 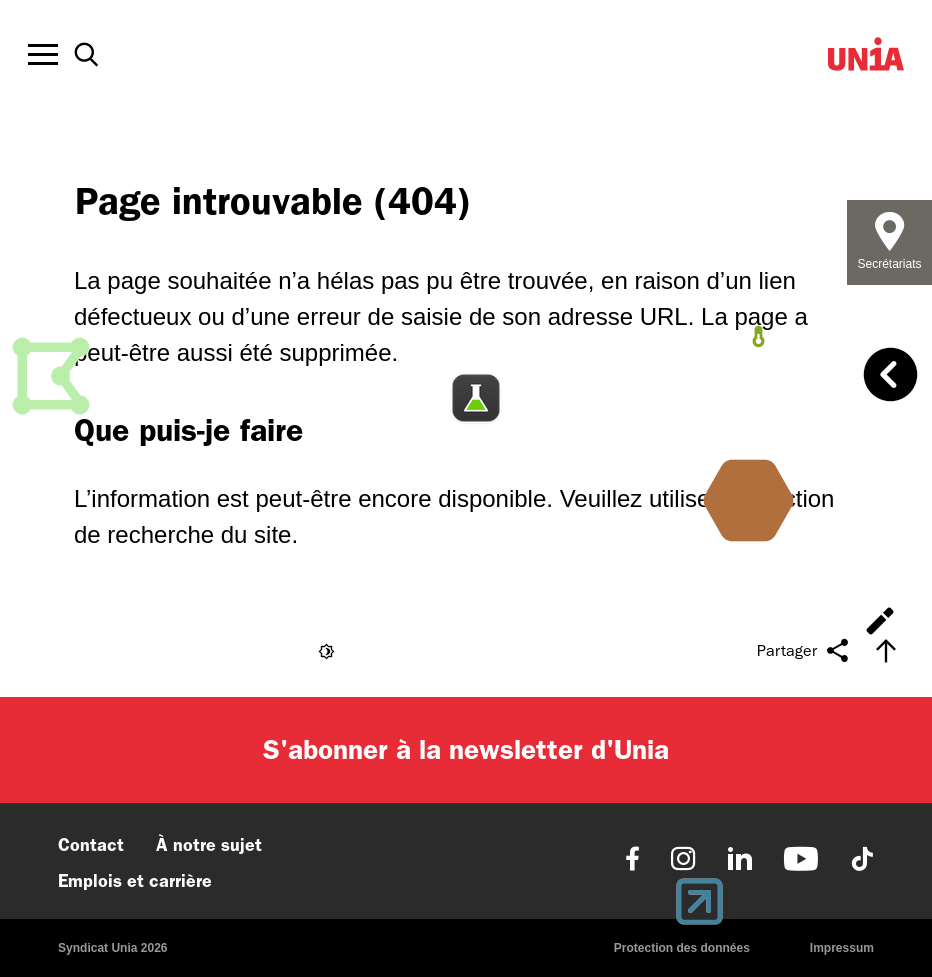 What do you see at coordinates (748, 500) in the screenshot?
I see `hexagonal shape indicator or geometric element` at bounding box center [748, 500].